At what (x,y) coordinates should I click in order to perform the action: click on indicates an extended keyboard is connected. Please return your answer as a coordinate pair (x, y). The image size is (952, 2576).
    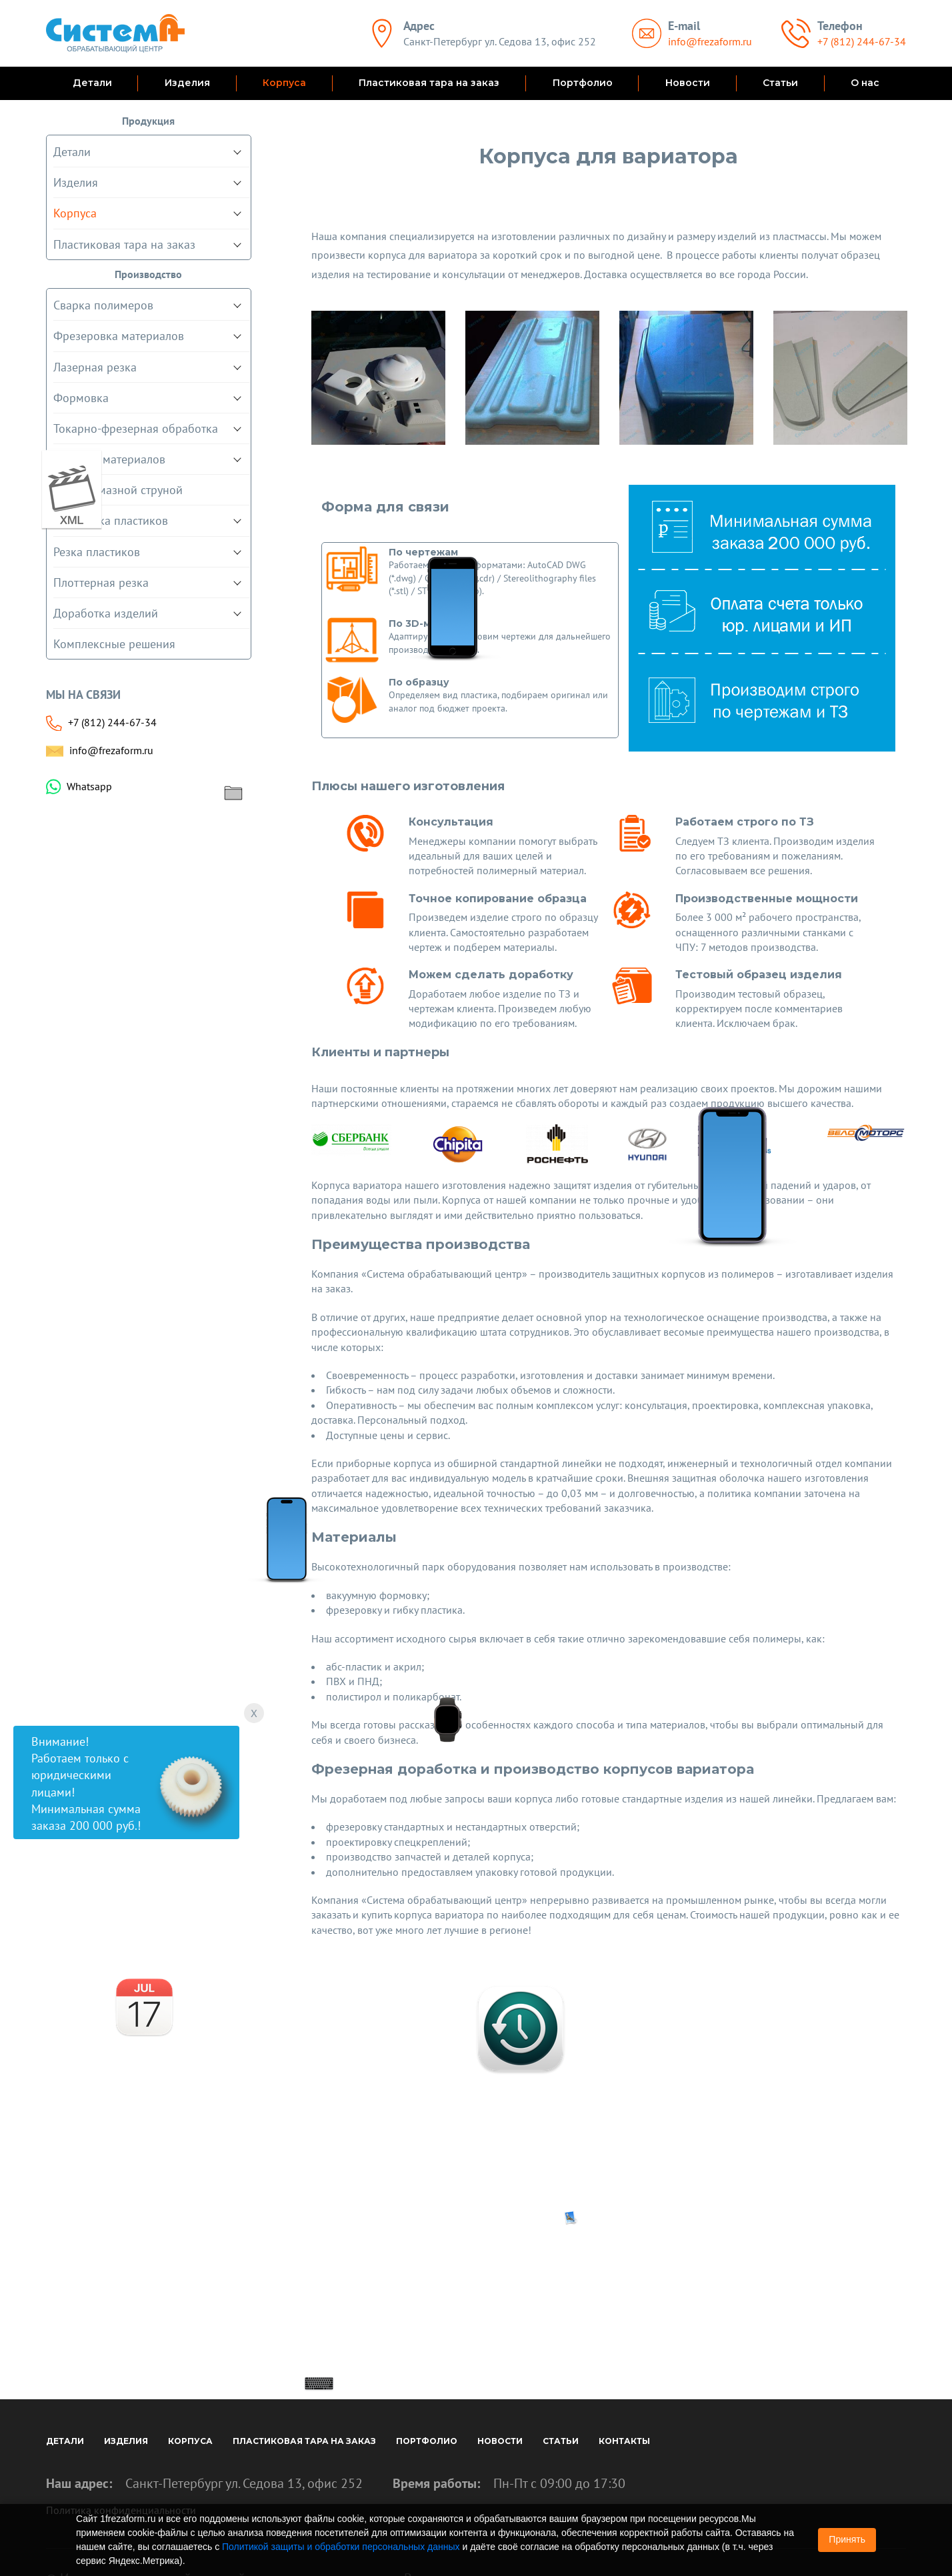
    Looking at the image, I should click on (319, 2383).